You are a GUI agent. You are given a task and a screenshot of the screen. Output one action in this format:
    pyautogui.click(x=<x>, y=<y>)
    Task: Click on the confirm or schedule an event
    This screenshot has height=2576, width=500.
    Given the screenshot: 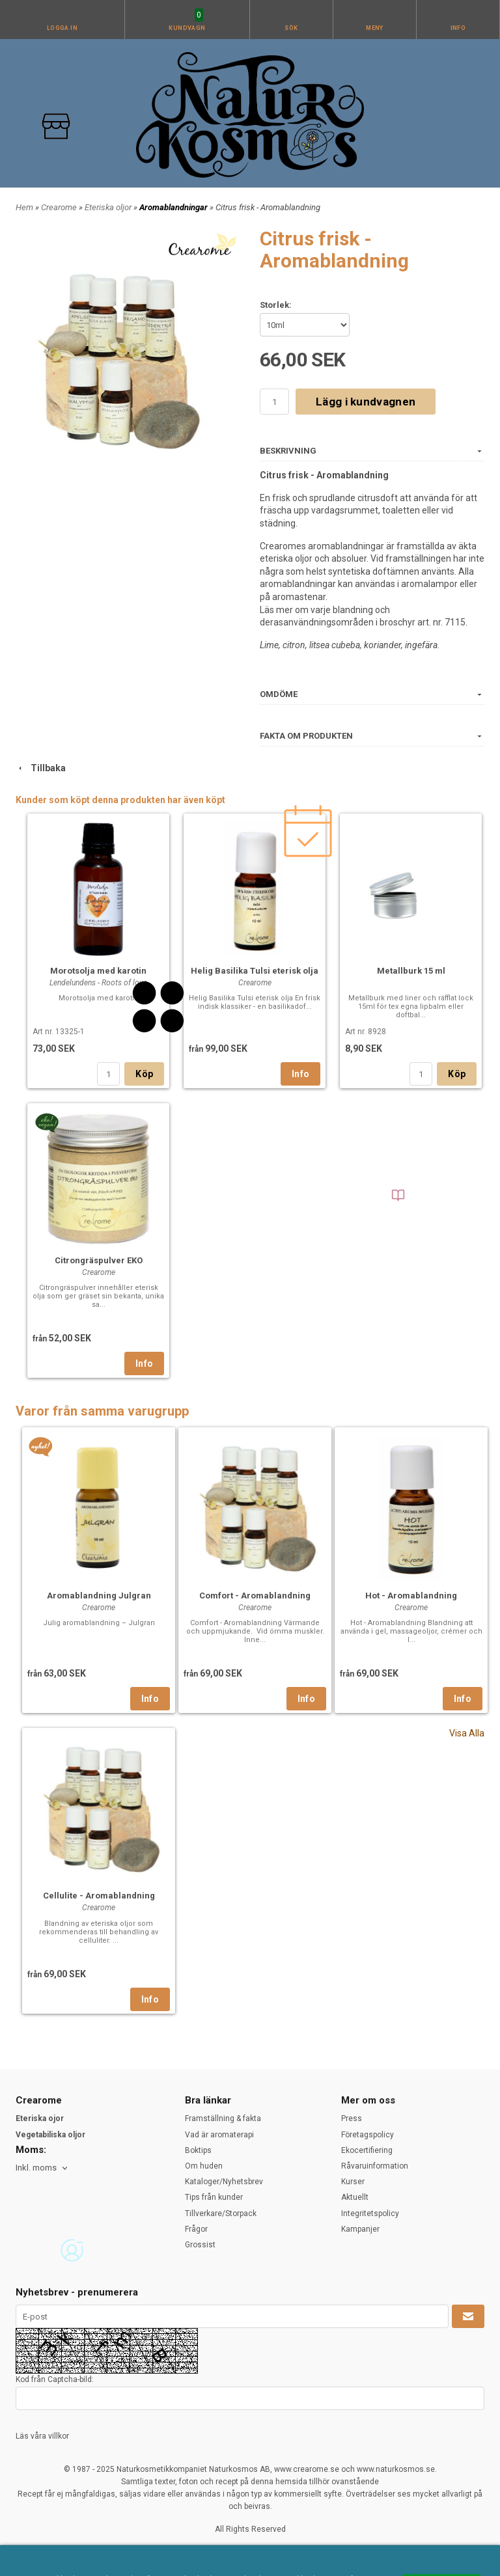 What is the action you would take?
    pyautogui.click(x=308, y=833)
    